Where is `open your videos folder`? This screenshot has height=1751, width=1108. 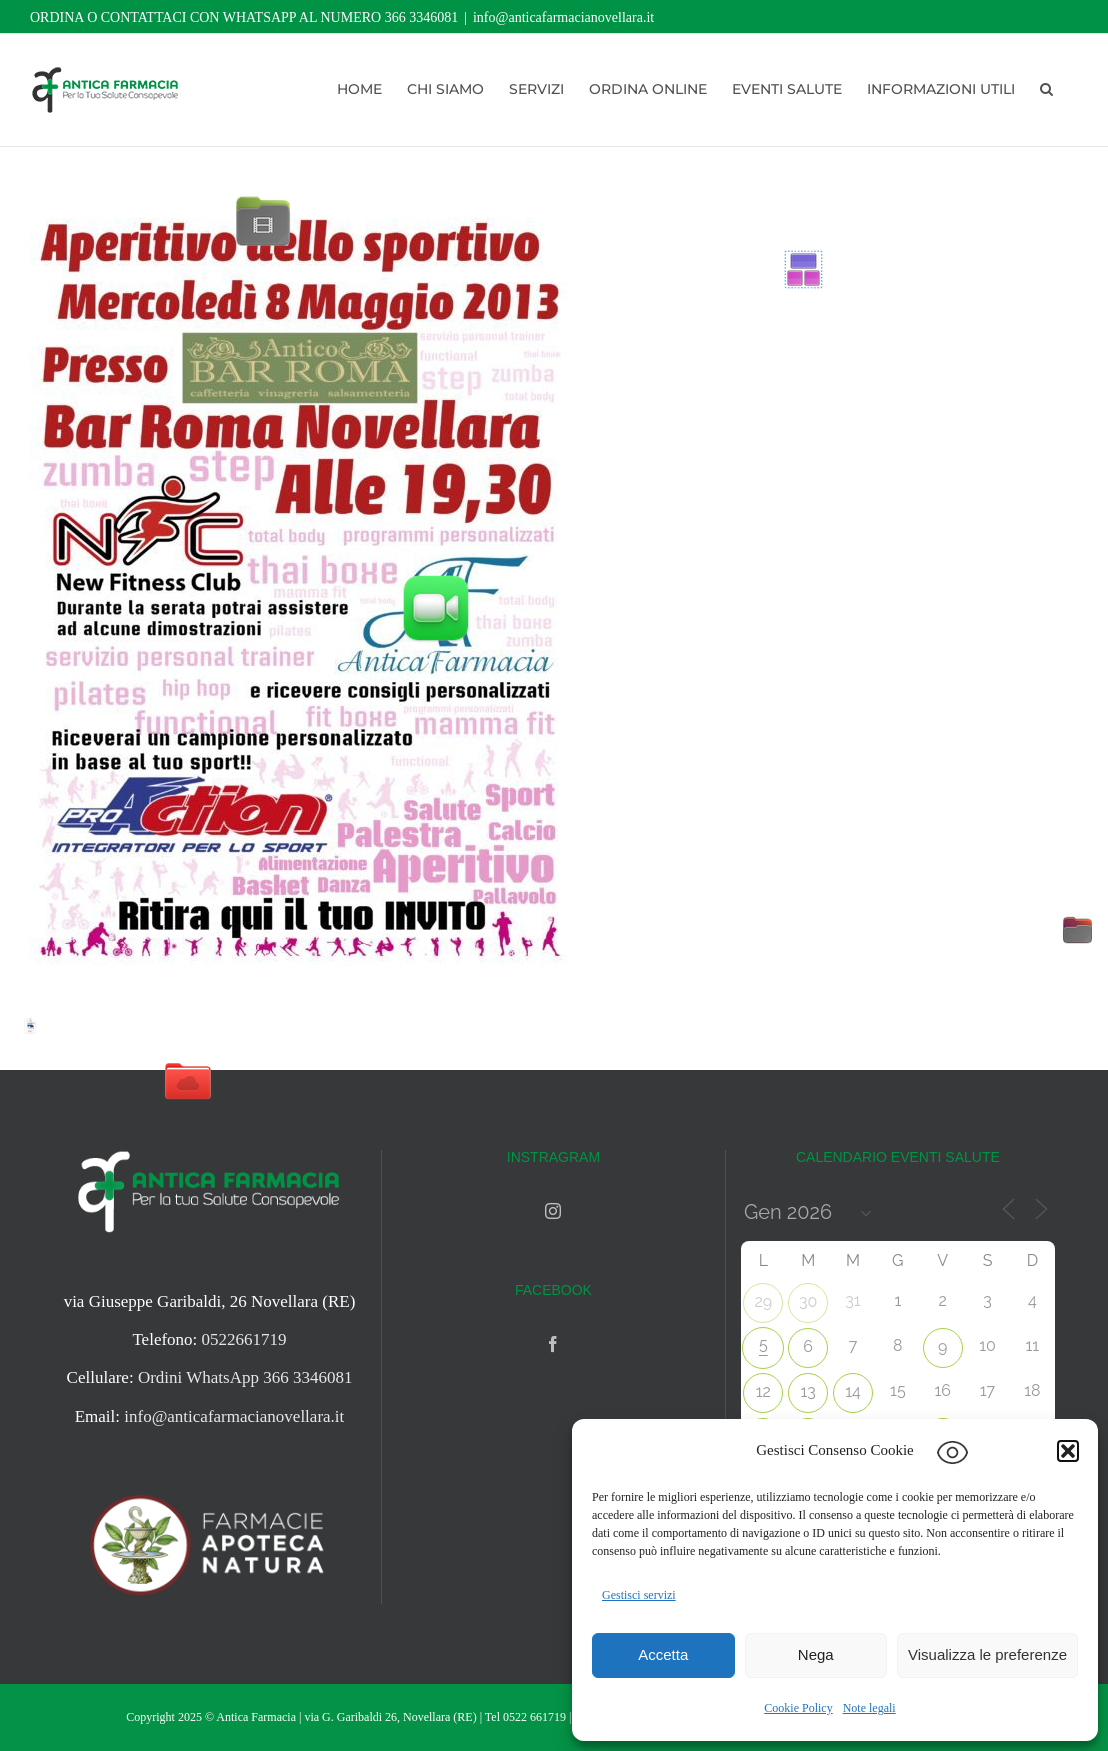
open your videos folder is located at coordinates (263, 221).